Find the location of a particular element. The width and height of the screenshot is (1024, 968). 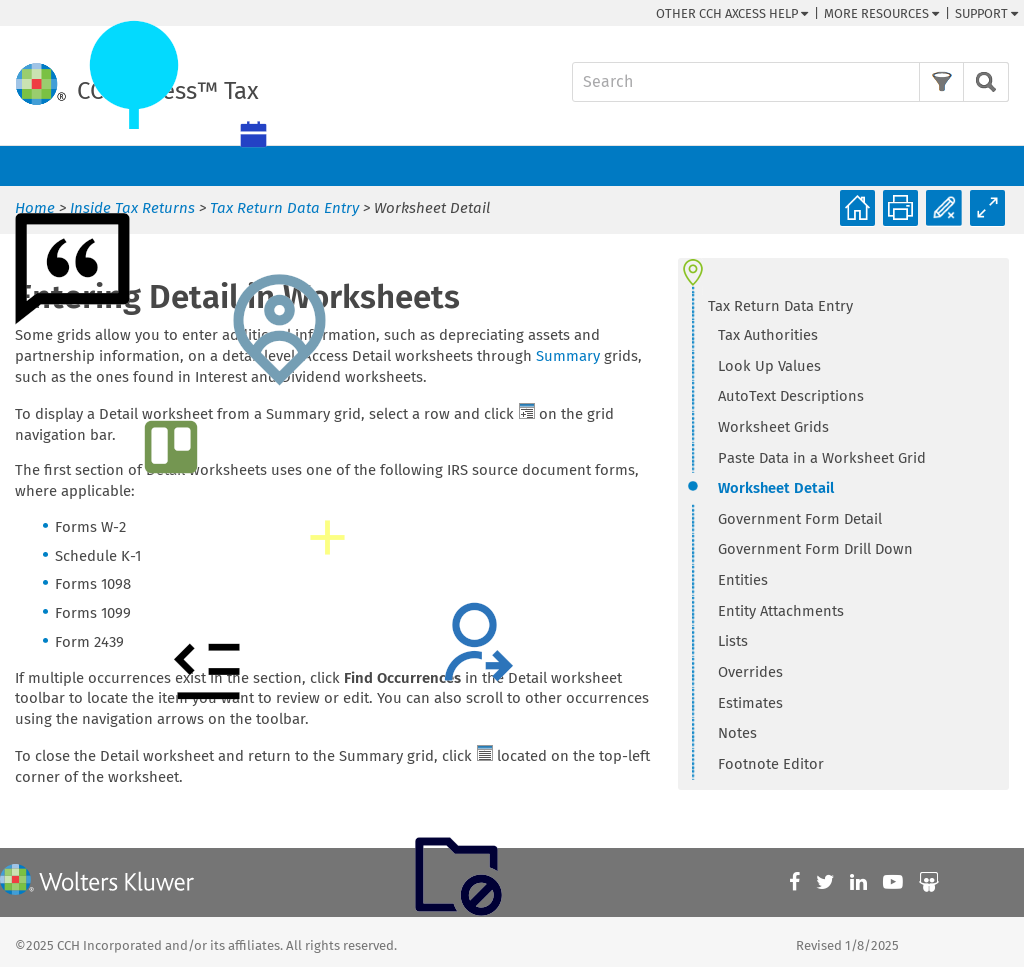

open trello app is located at coordinates (171, 447).